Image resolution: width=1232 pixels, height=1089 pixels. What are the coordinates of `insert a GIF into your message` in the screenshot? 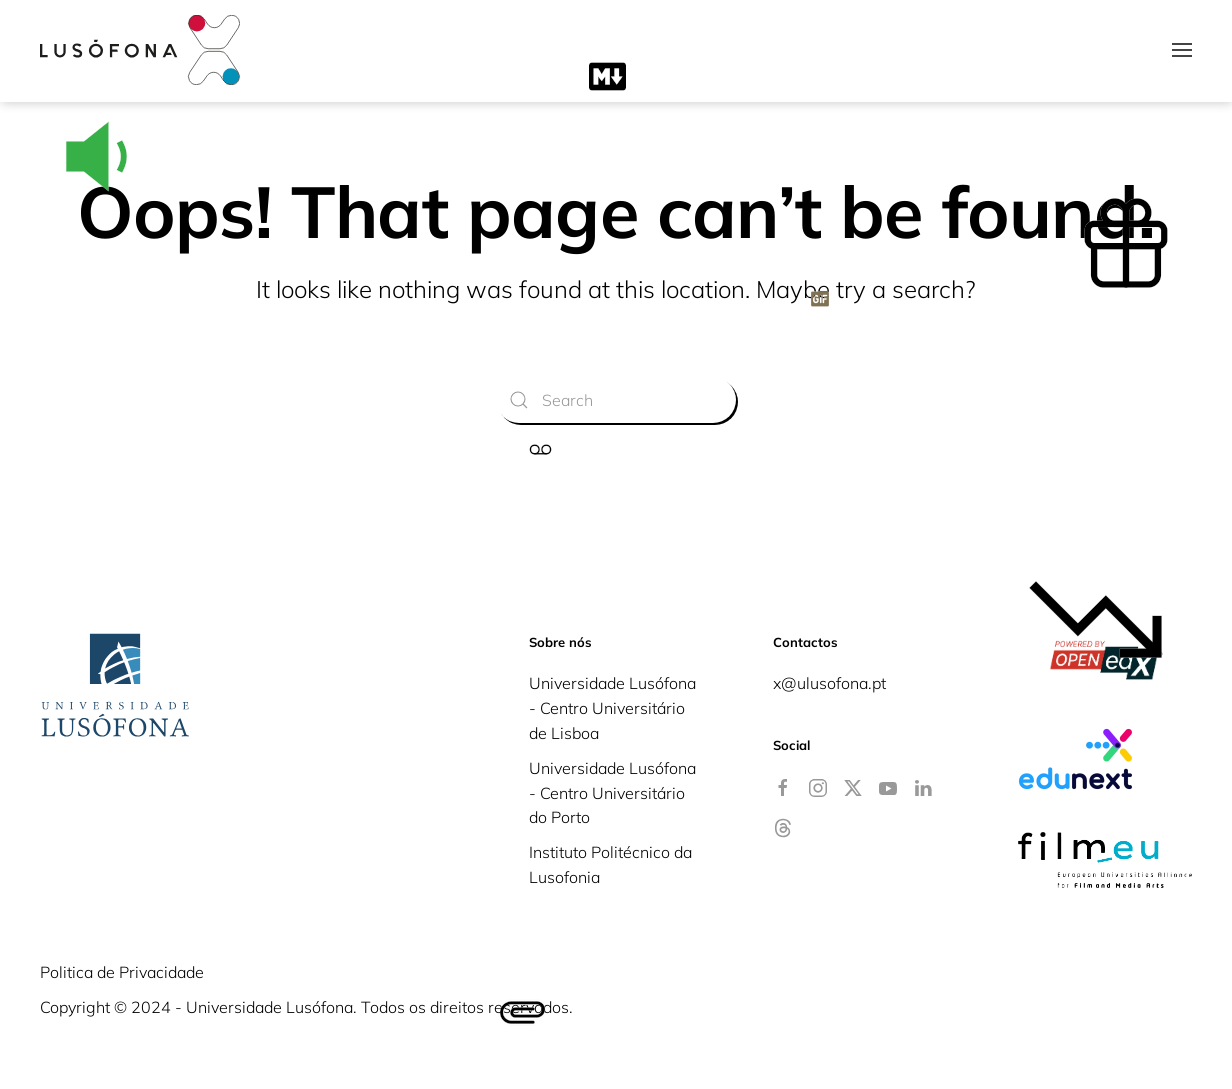 It's located at (820, 299).